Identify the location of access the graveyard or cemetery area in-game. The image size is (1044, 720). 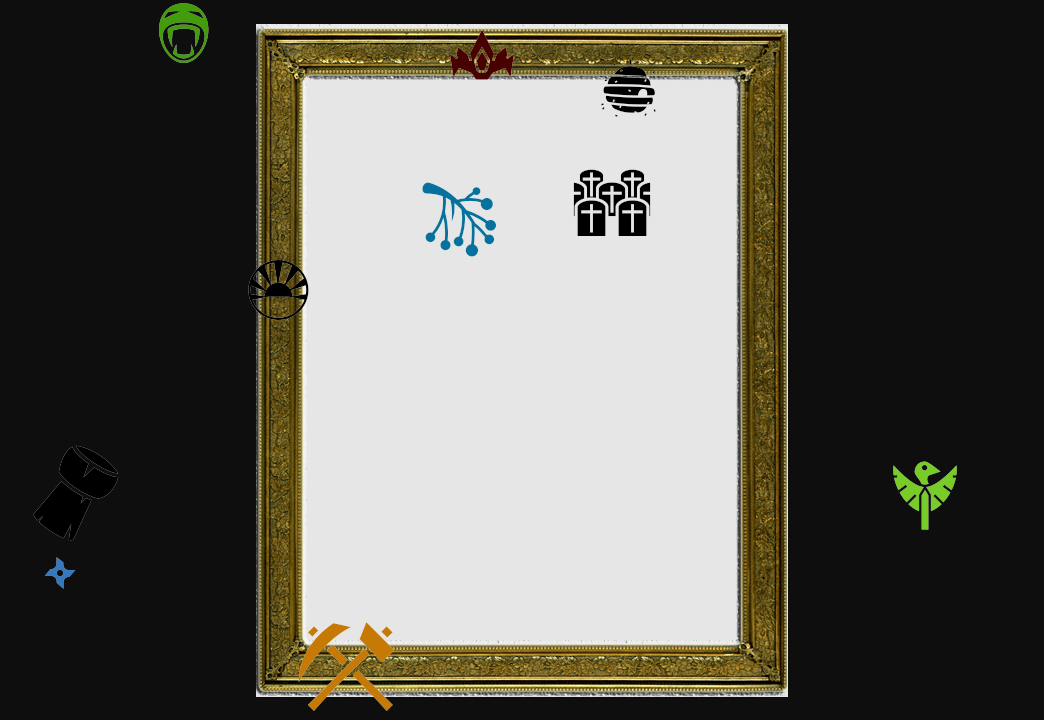
(612, 199).